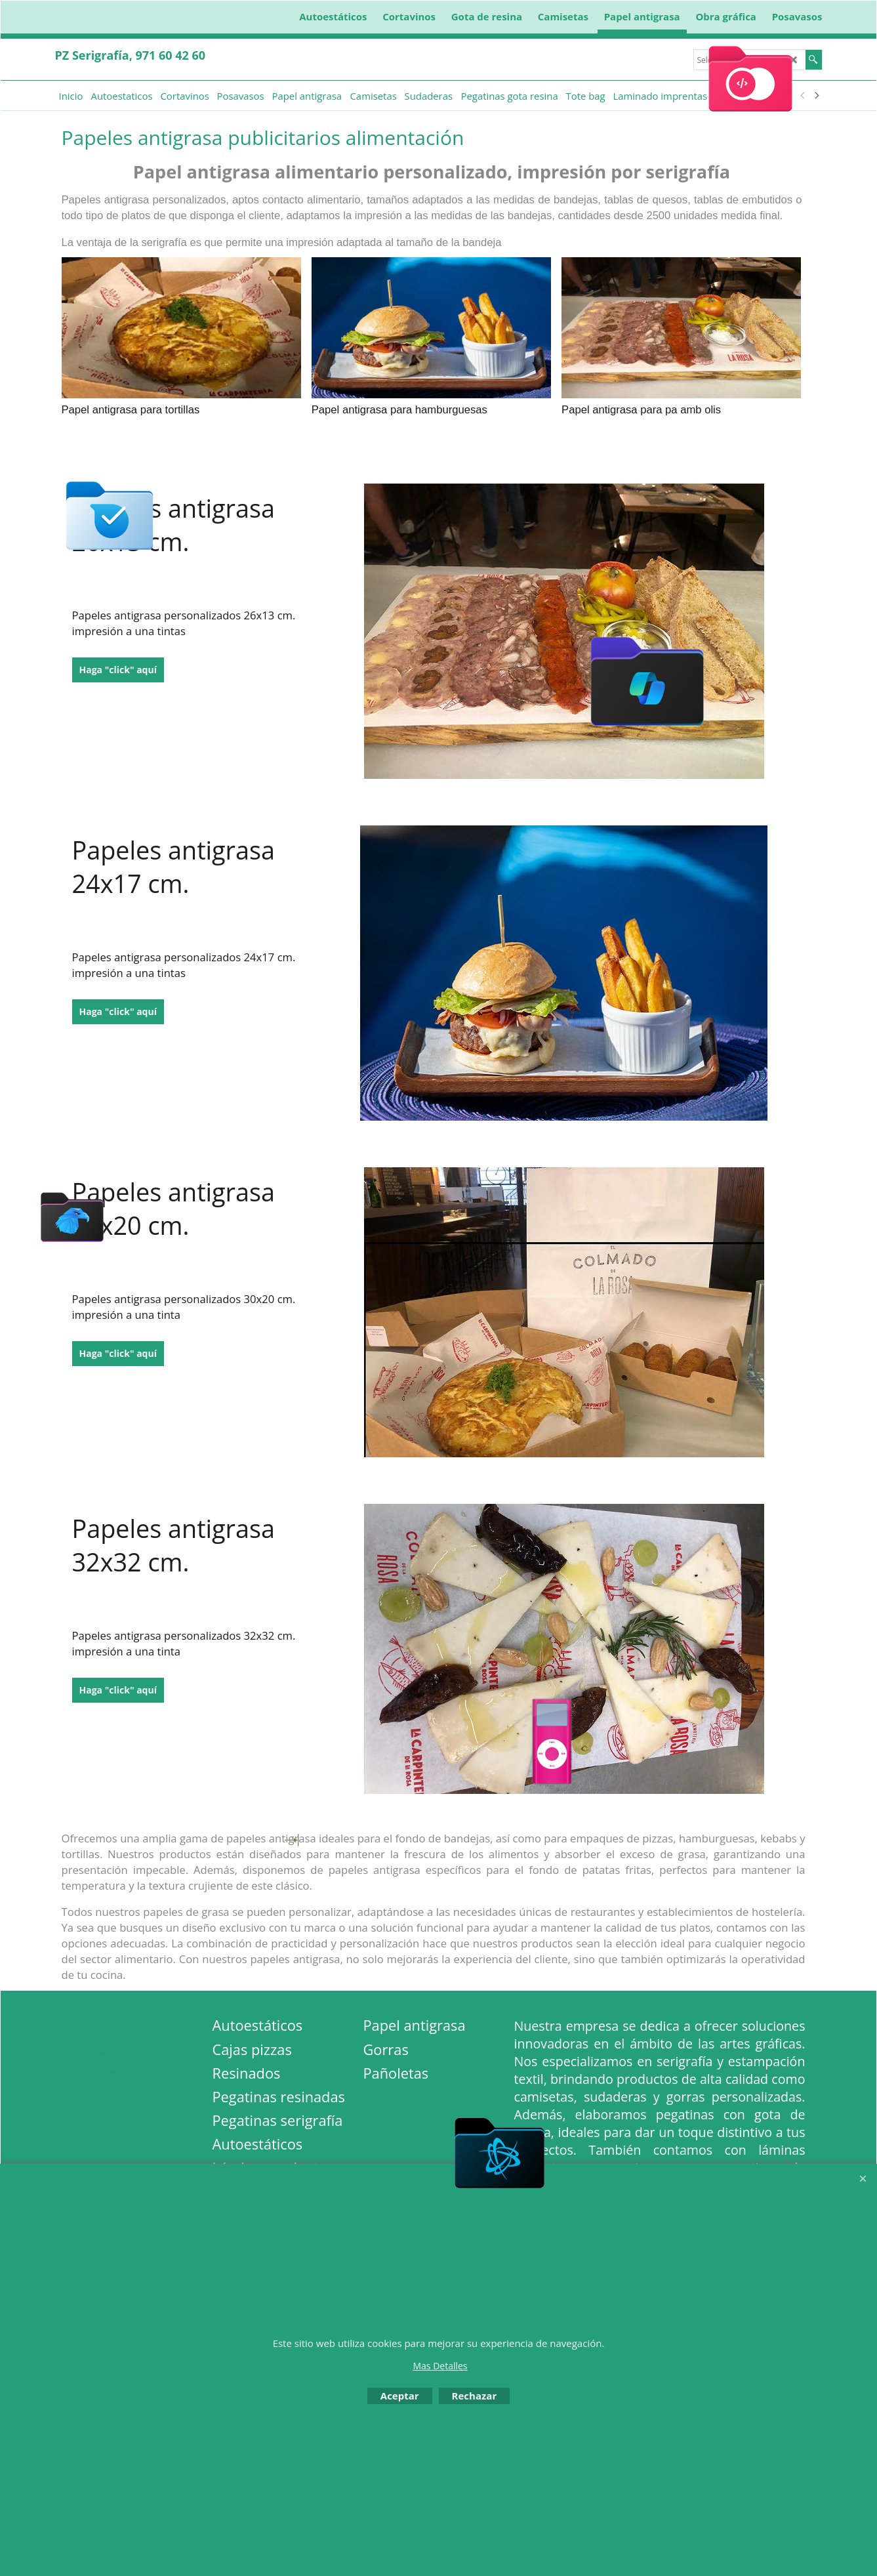  Describe the element at coordinates (750, 81) in the screenshot. I see `open appwrite project folder` at that location.